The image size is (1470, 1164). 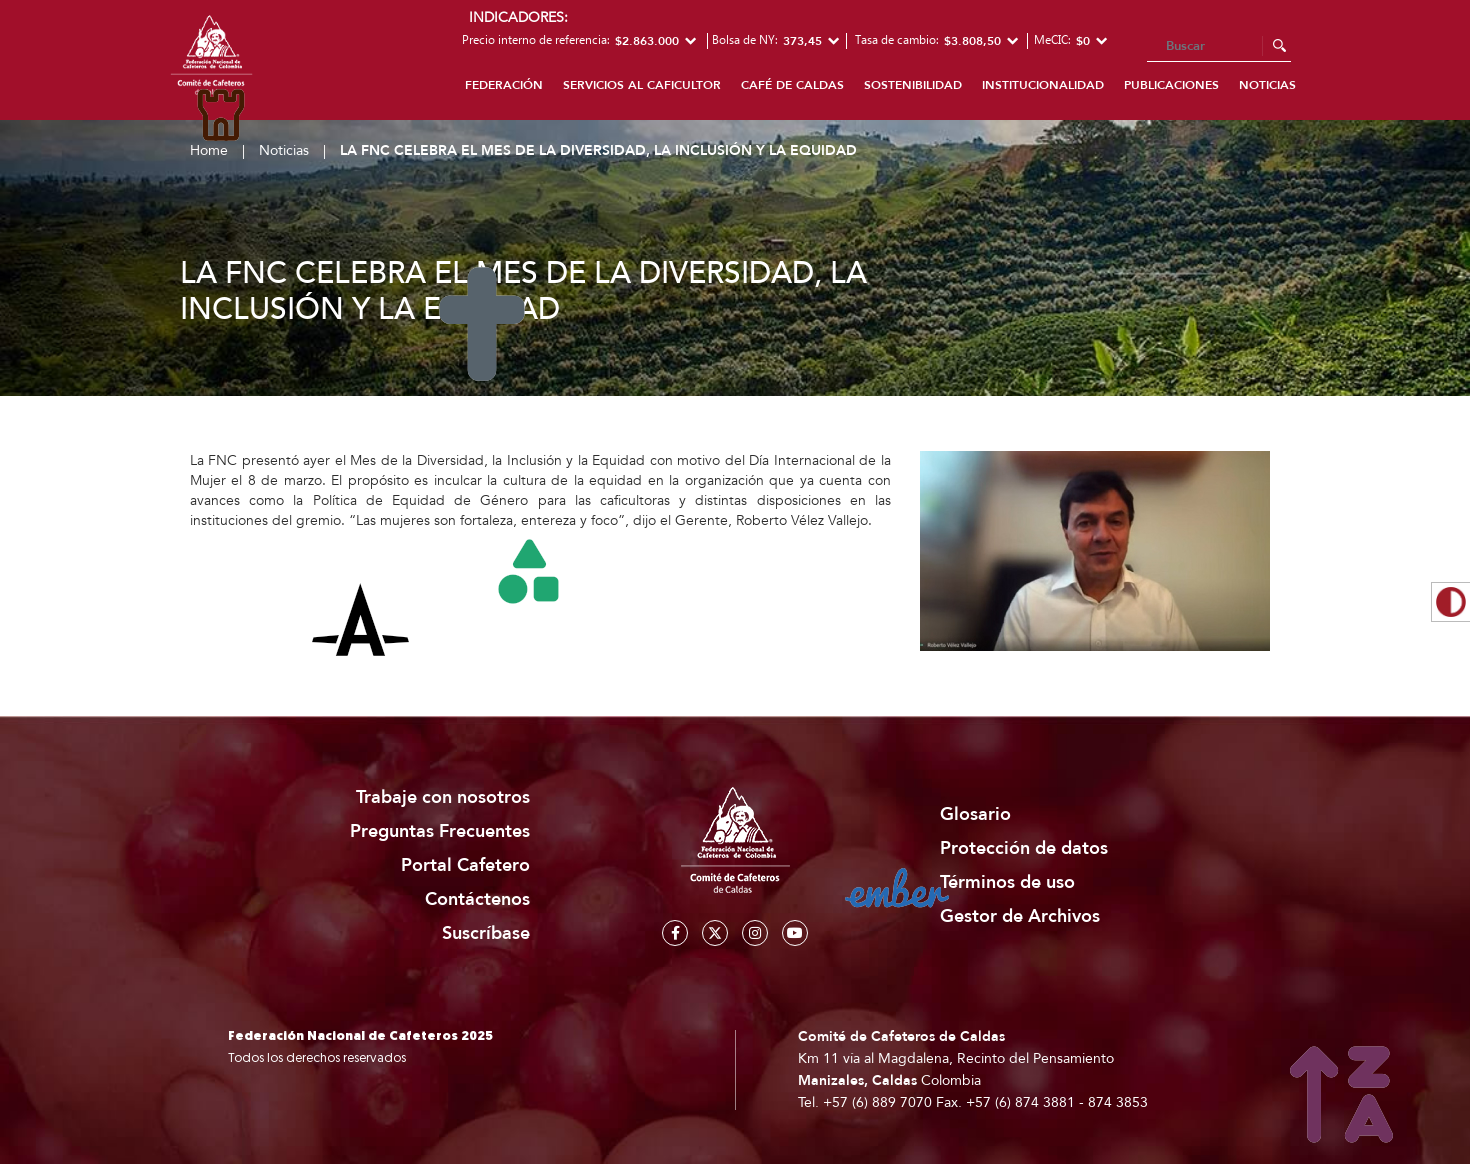 I want to click on ember.js framework logo, so click(x=897, y=897).